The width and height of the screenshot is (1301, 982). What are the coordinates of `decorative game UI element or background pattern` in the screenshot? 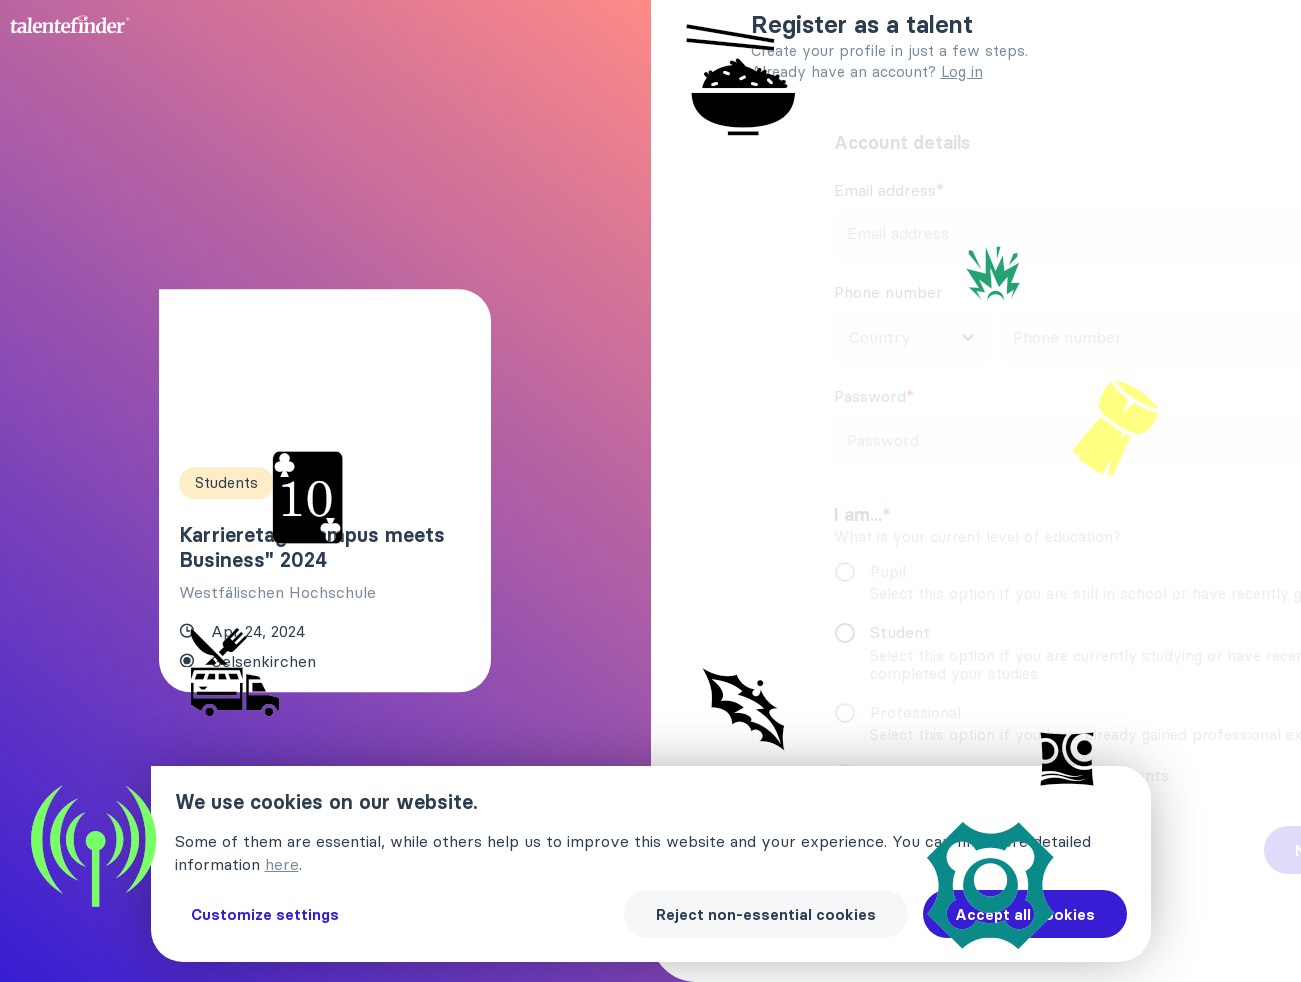 It's located at (1067, 759).